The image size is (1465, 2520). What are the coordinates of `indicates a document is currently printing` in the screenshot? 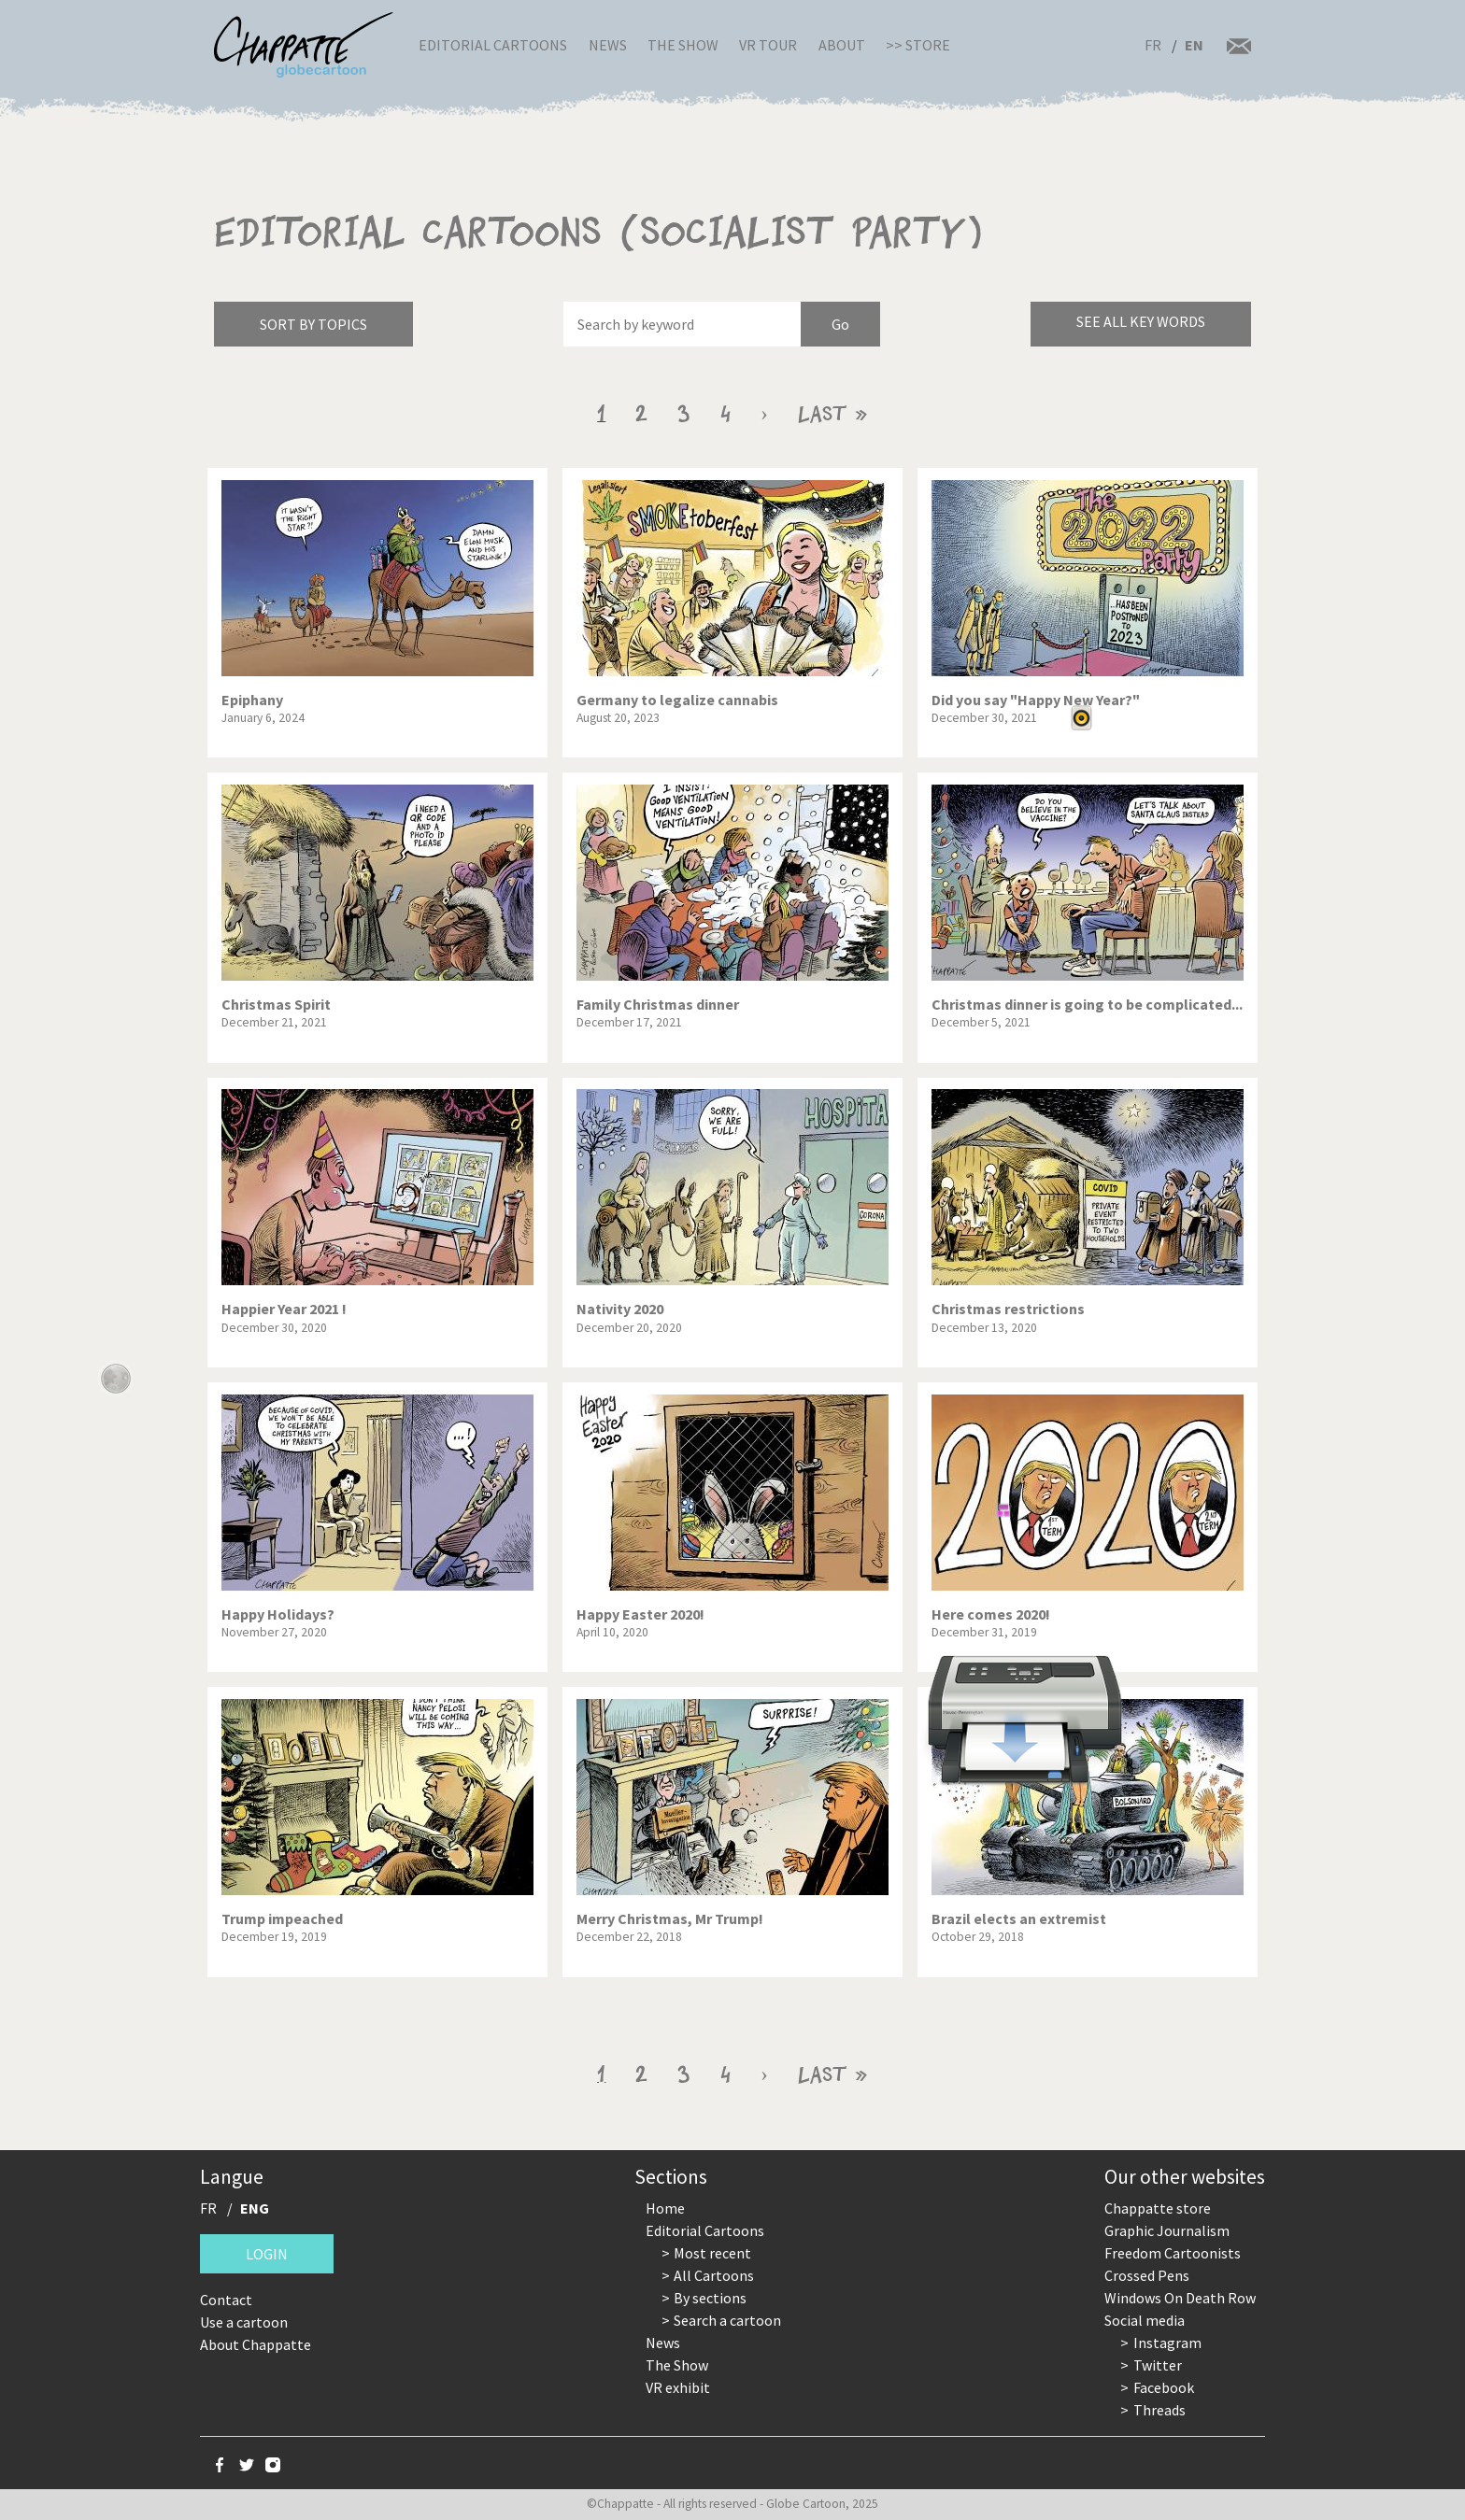 It's located at (1025, 1716).